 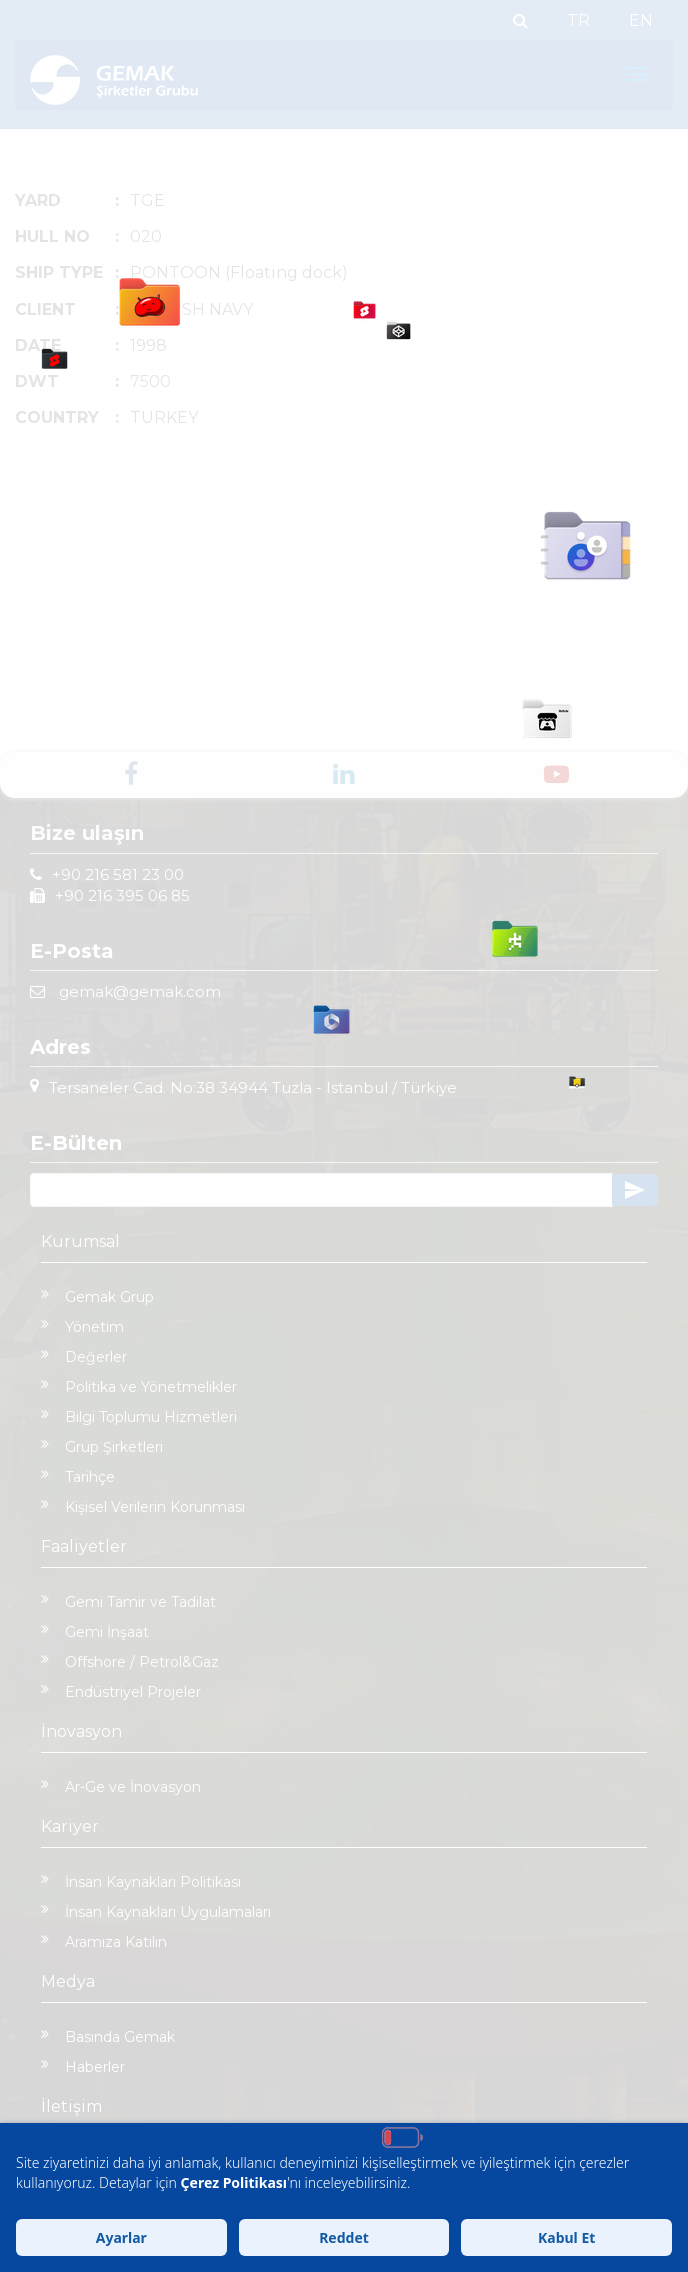 What do you see at coordinates (398, 330) in the screenshot?
I see `open CodePen projects folder` at bounding box center [398, 330].